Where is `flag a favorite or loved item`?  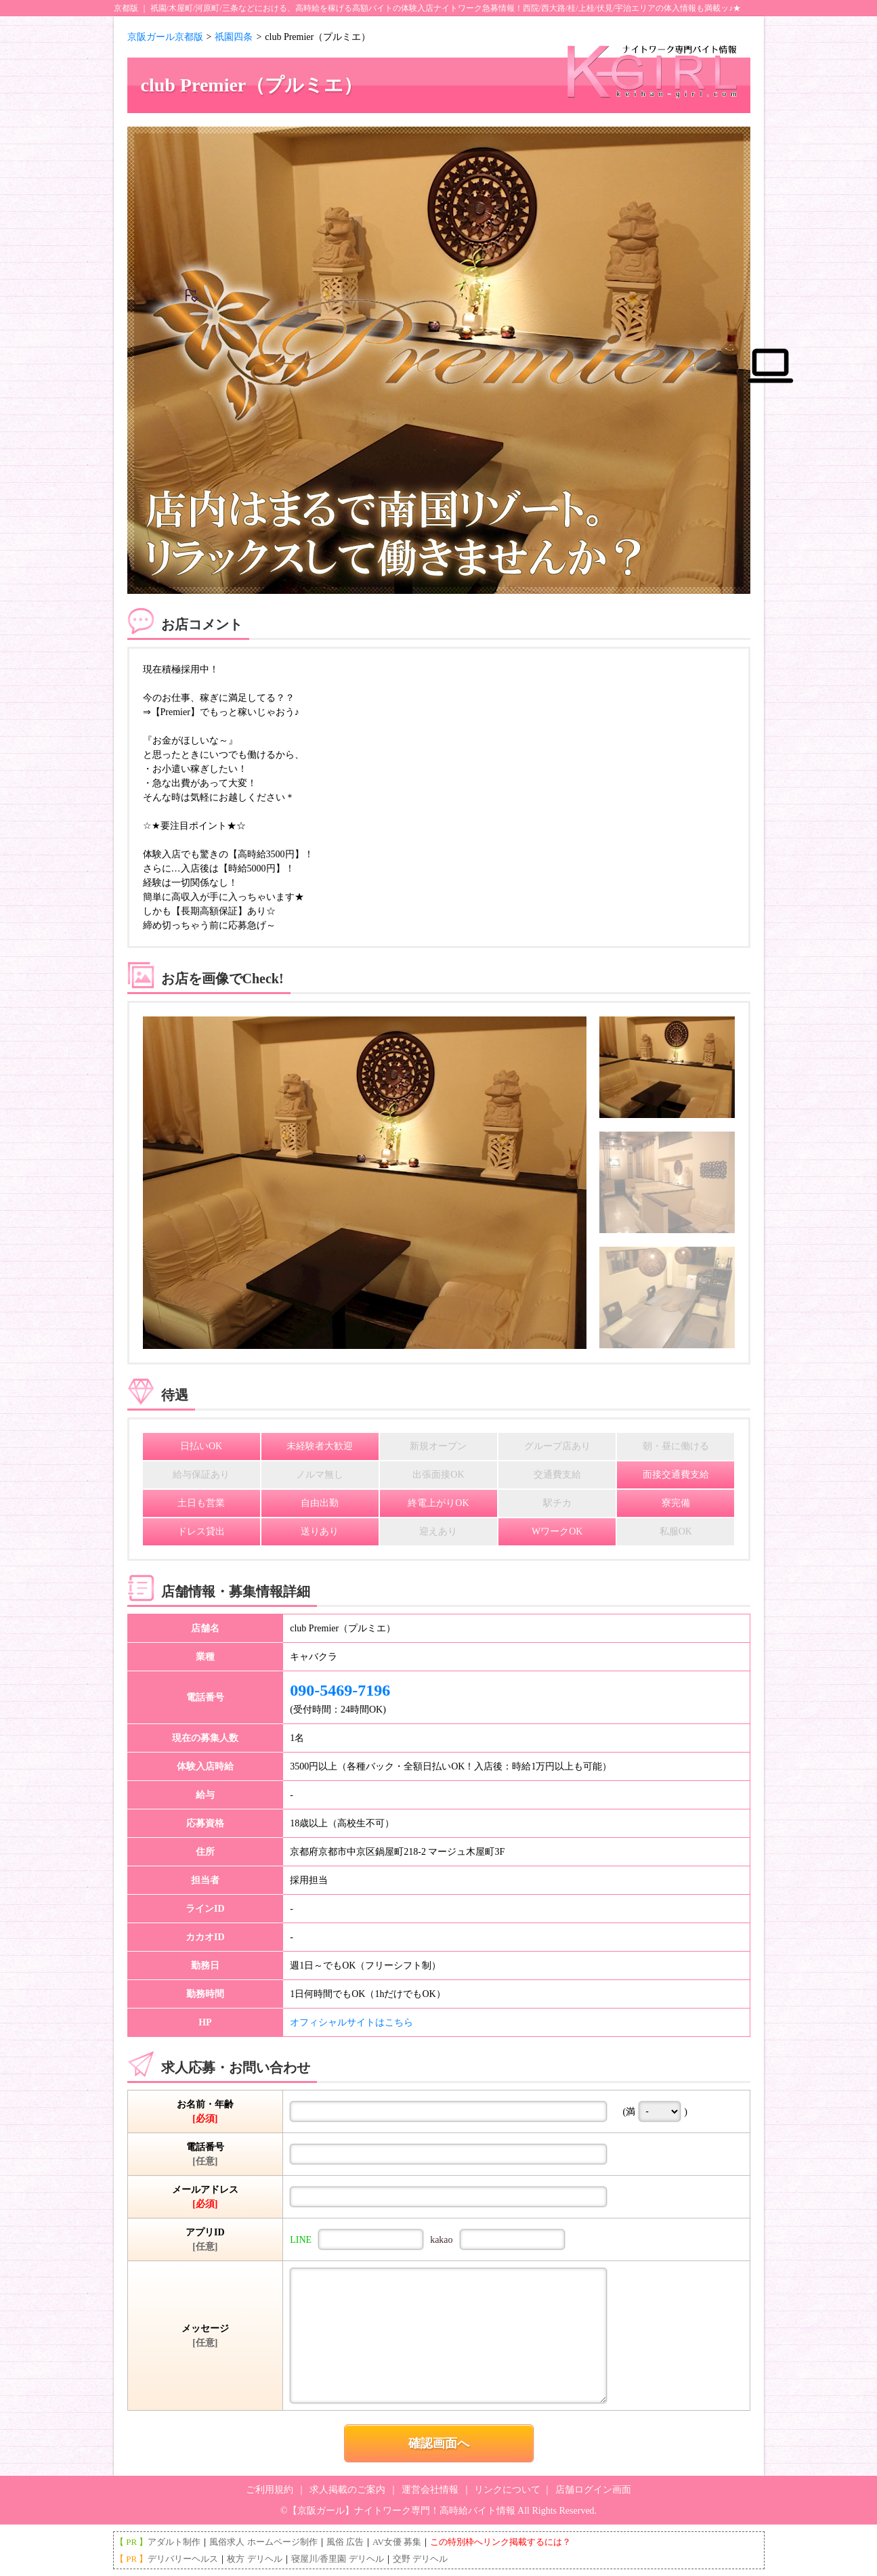 flag a favorite or loved item is located at coordinates (190, 295).